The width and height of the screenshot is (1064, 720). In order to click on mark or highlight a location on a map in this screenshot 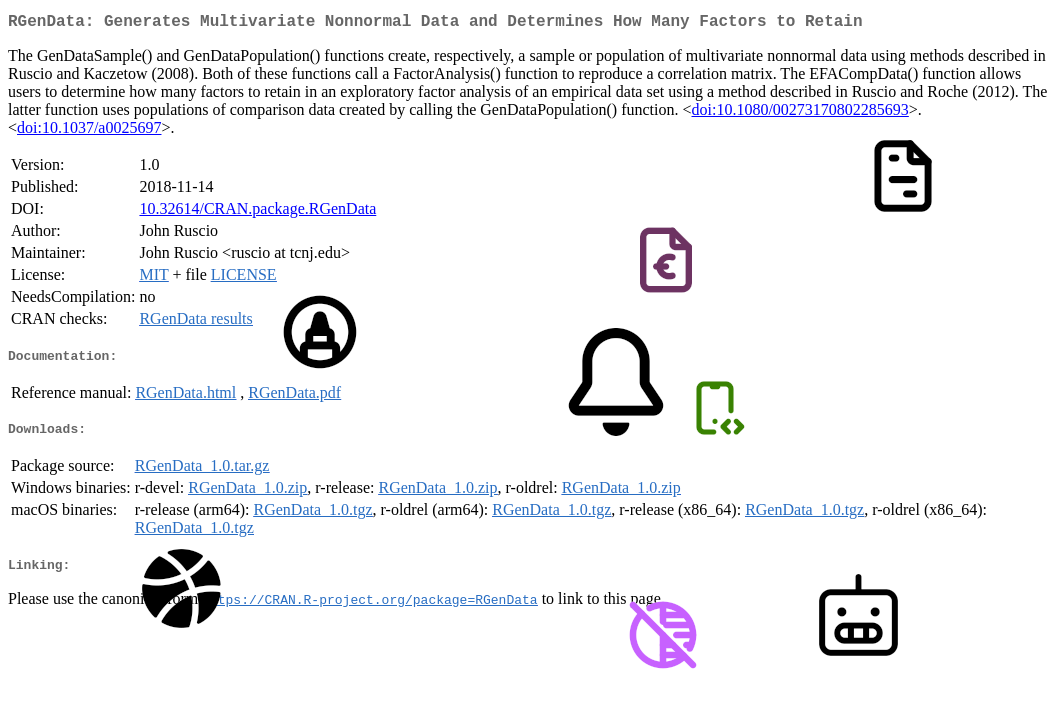, I will do `click(320, 332)`.